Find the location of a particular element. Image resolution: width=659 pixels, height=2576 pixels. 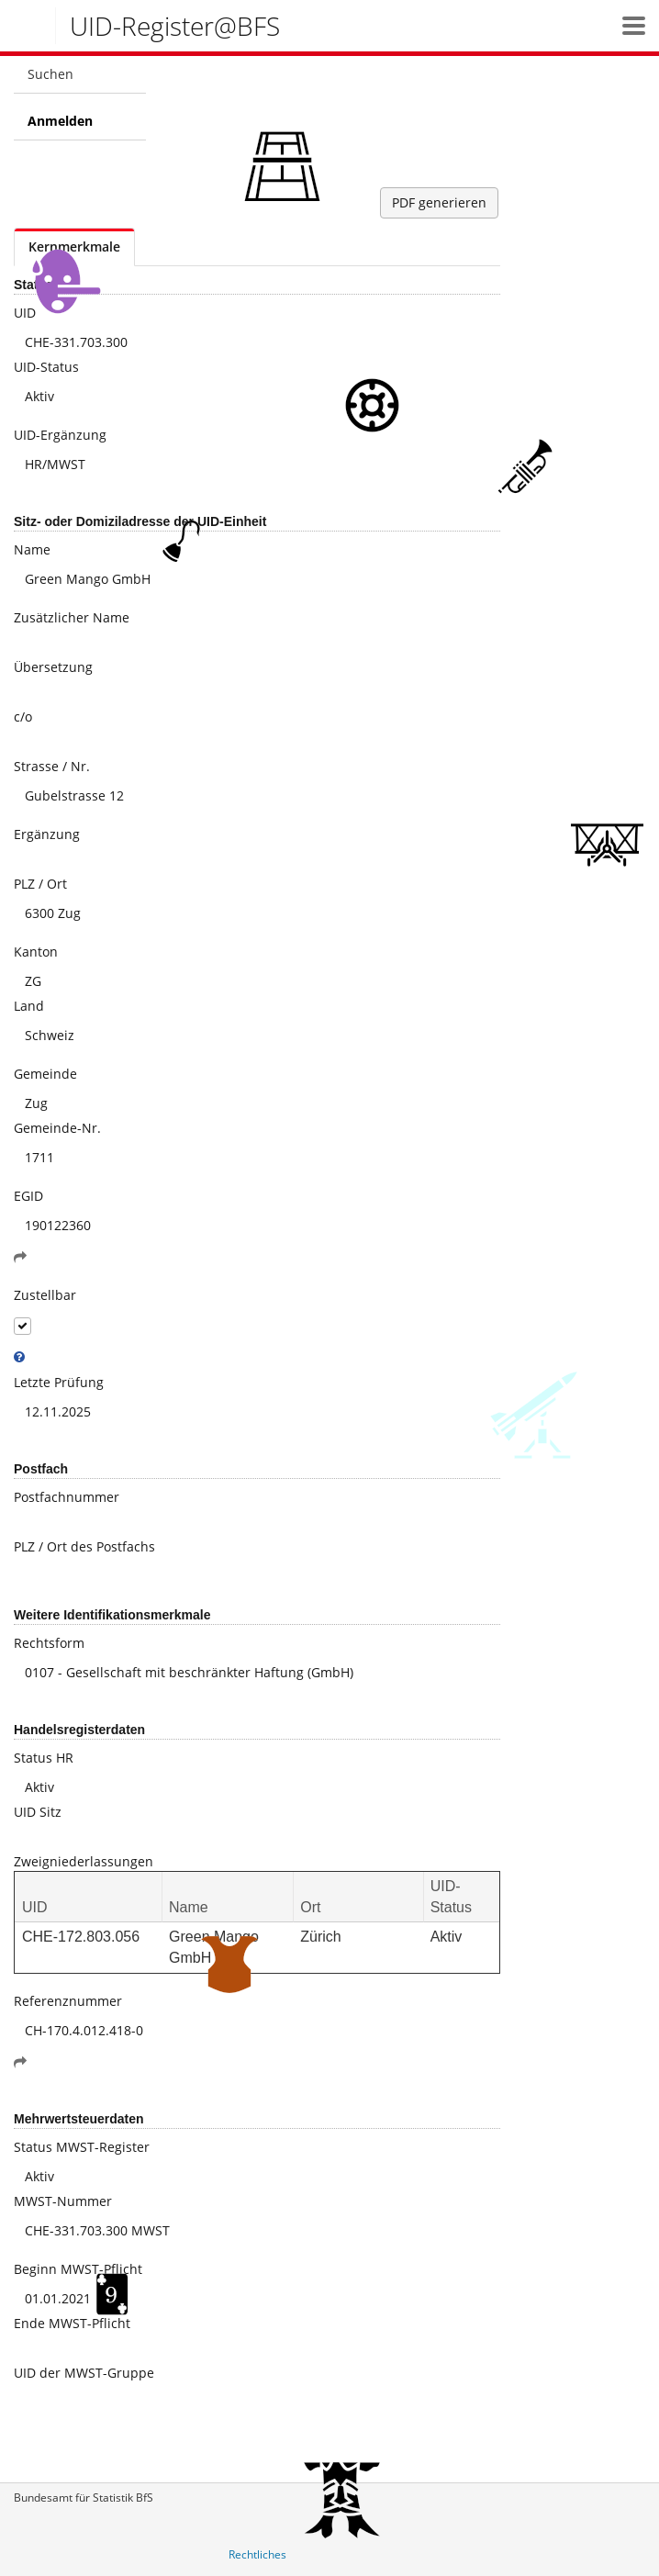

view tennis court availability is located at coordinates (282, 163).